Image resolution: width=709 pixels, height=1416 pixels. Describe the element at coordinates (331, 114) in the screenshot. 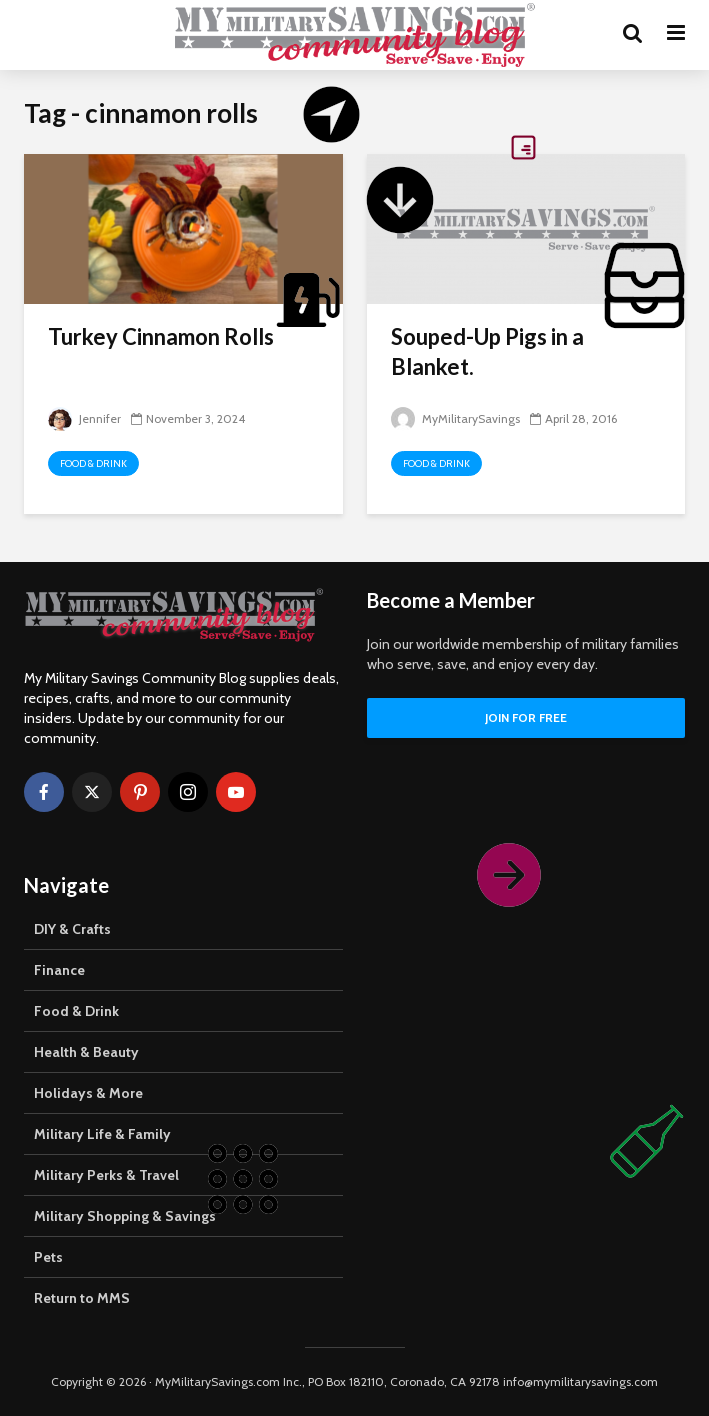

I see `navigate to current location` at that location.